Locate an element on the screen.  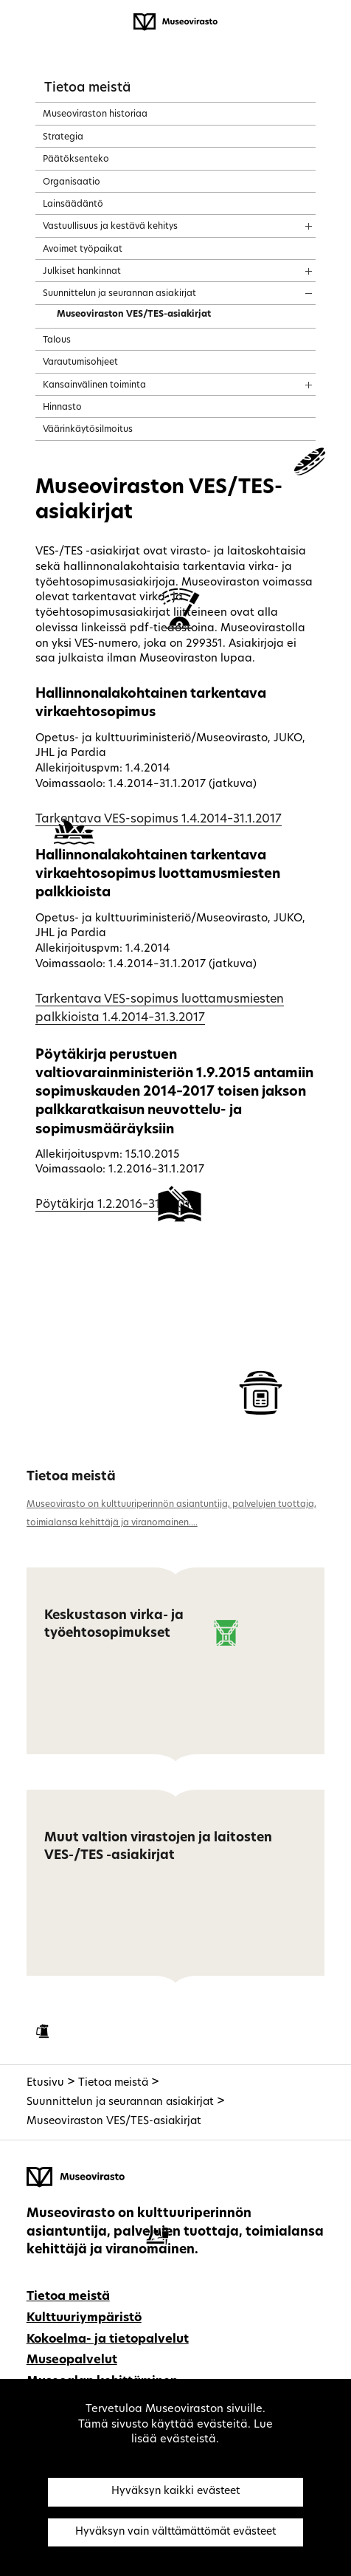
view sydney opera house landmark information is located at coordinates (74, 828).